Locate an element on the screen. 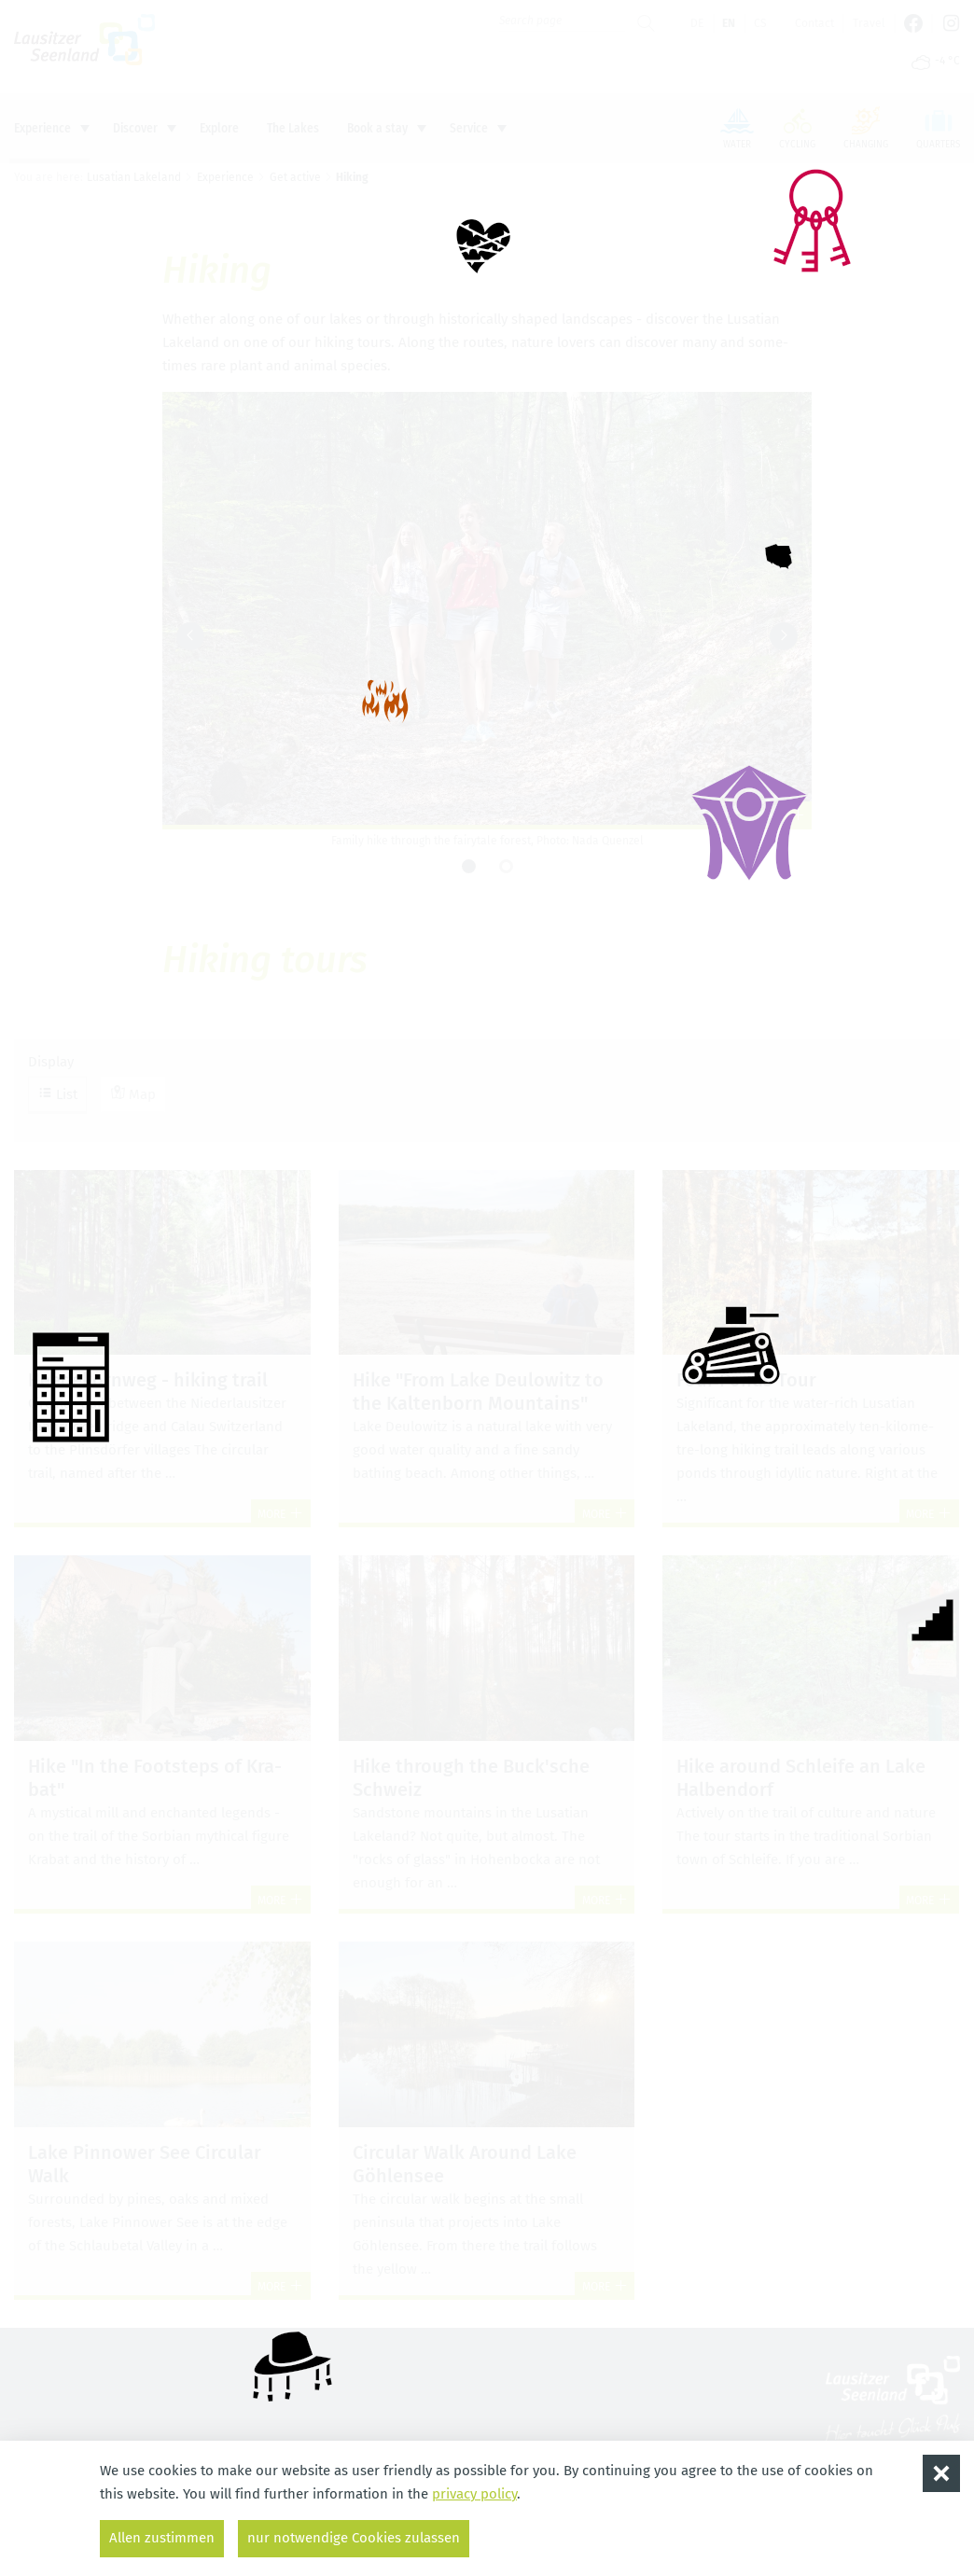 The width and height of the screenshot is (974, 2576). indicates active wildfire alerts in your area is located at coordinates (384, 703).